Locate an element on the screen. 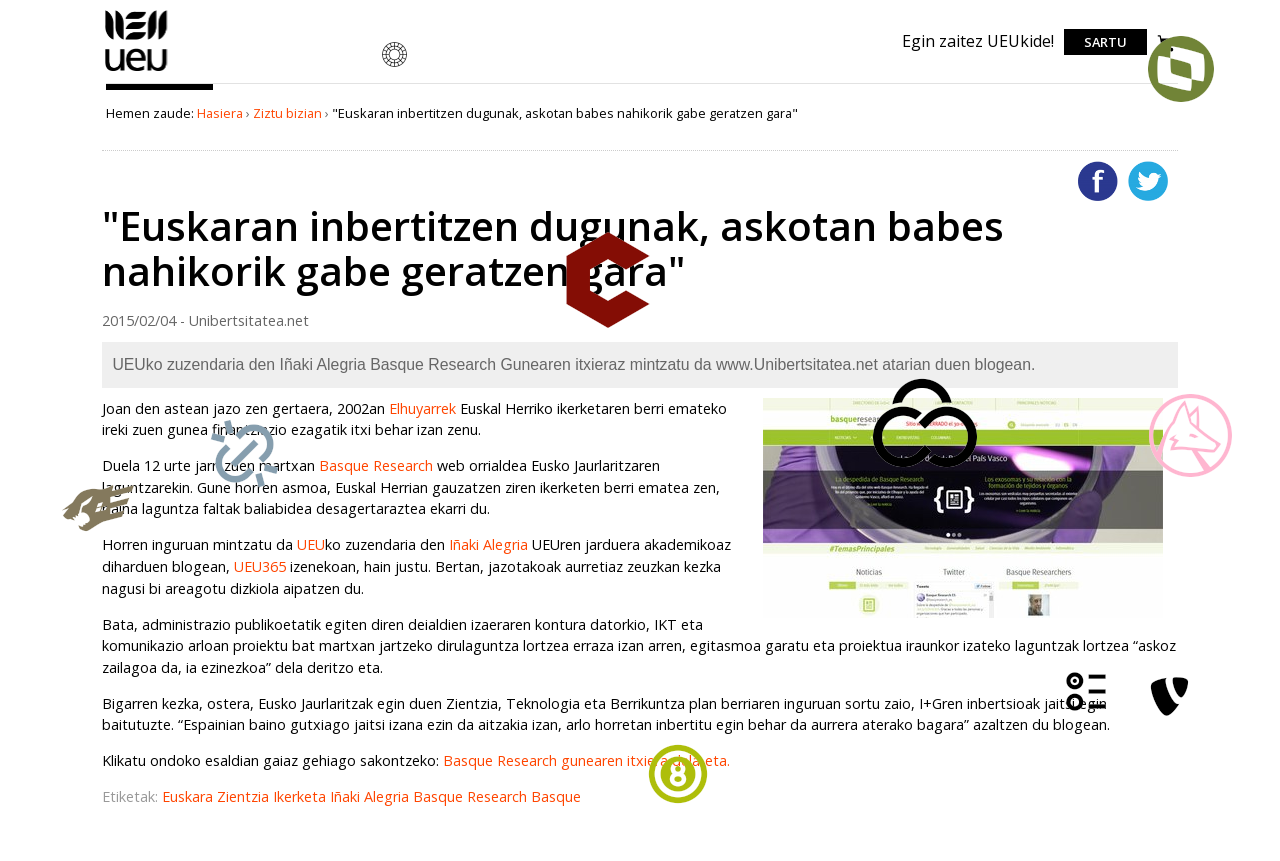  open the VSCO app is located at coordinates (394, 54).